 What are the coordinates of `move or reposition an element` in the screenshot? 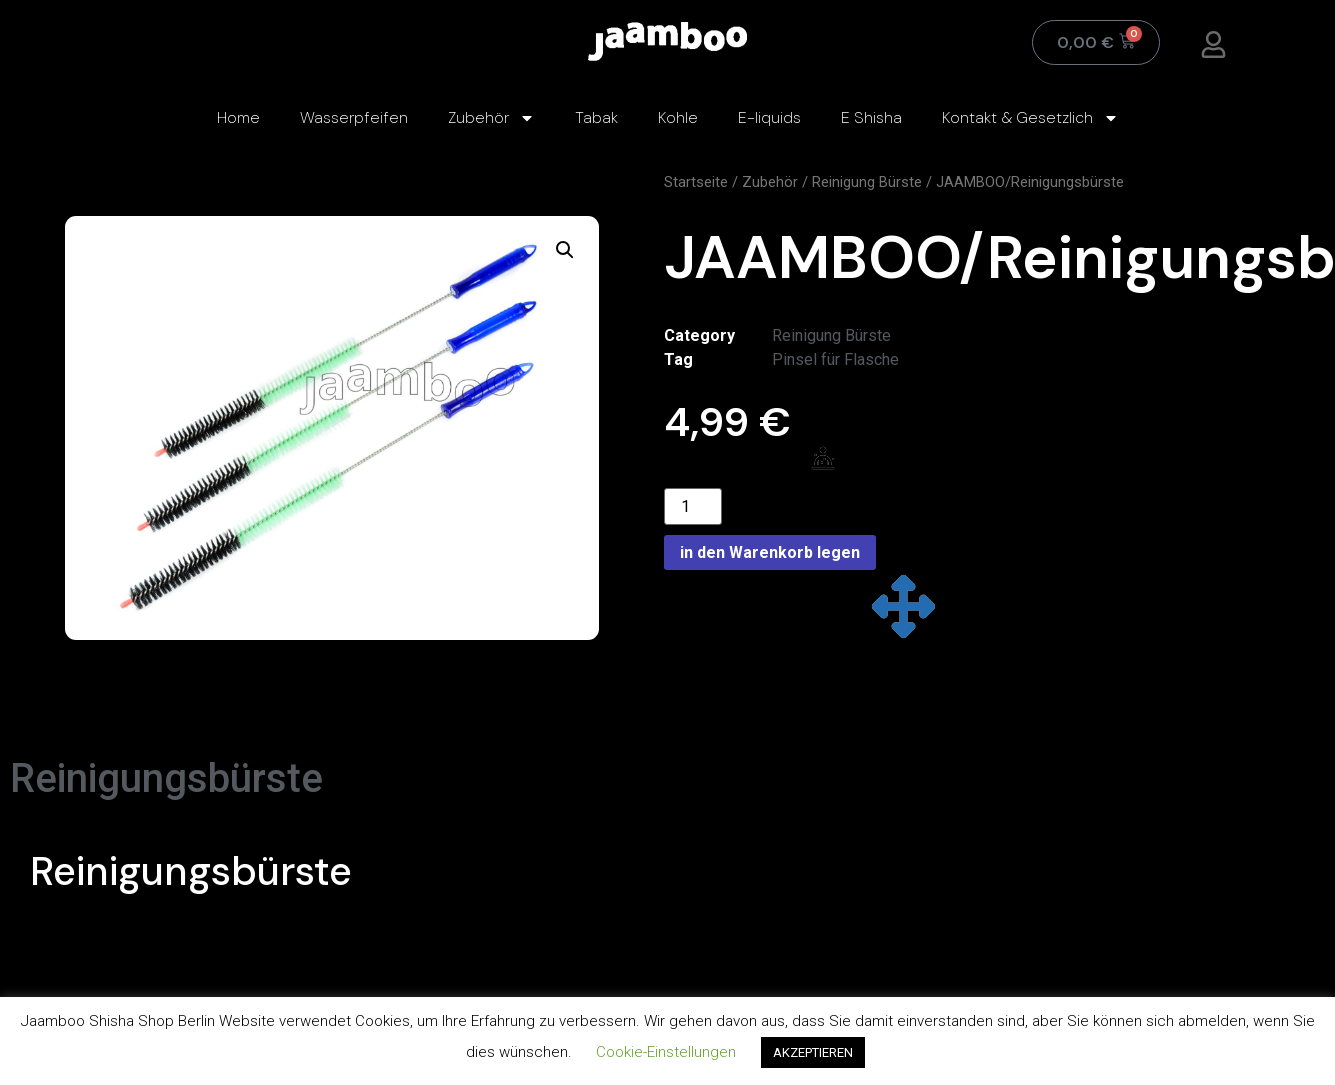 It's located at (903, 606).